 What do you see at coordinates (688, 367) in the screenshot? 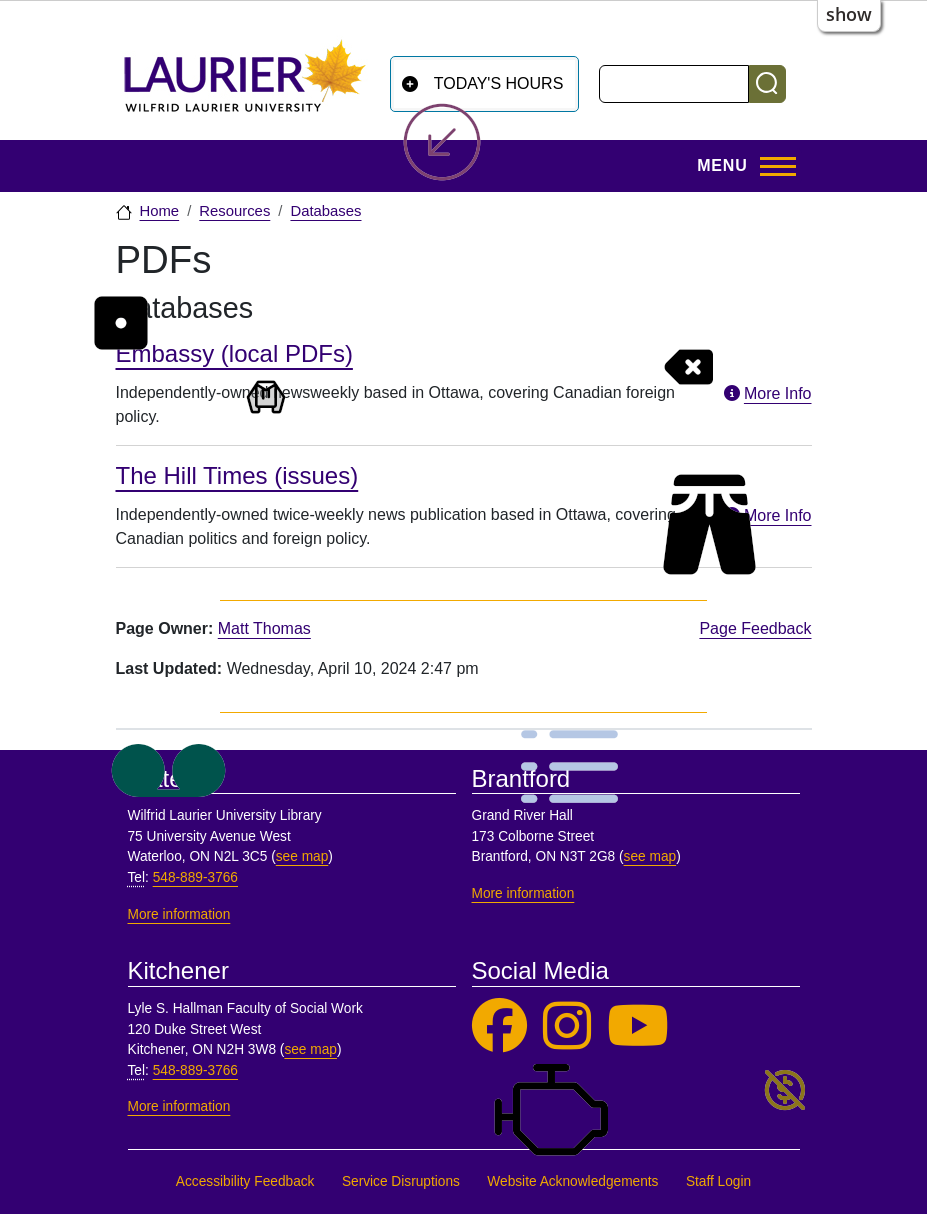
I see `delete the previous character` at bounding box center [688, 367].